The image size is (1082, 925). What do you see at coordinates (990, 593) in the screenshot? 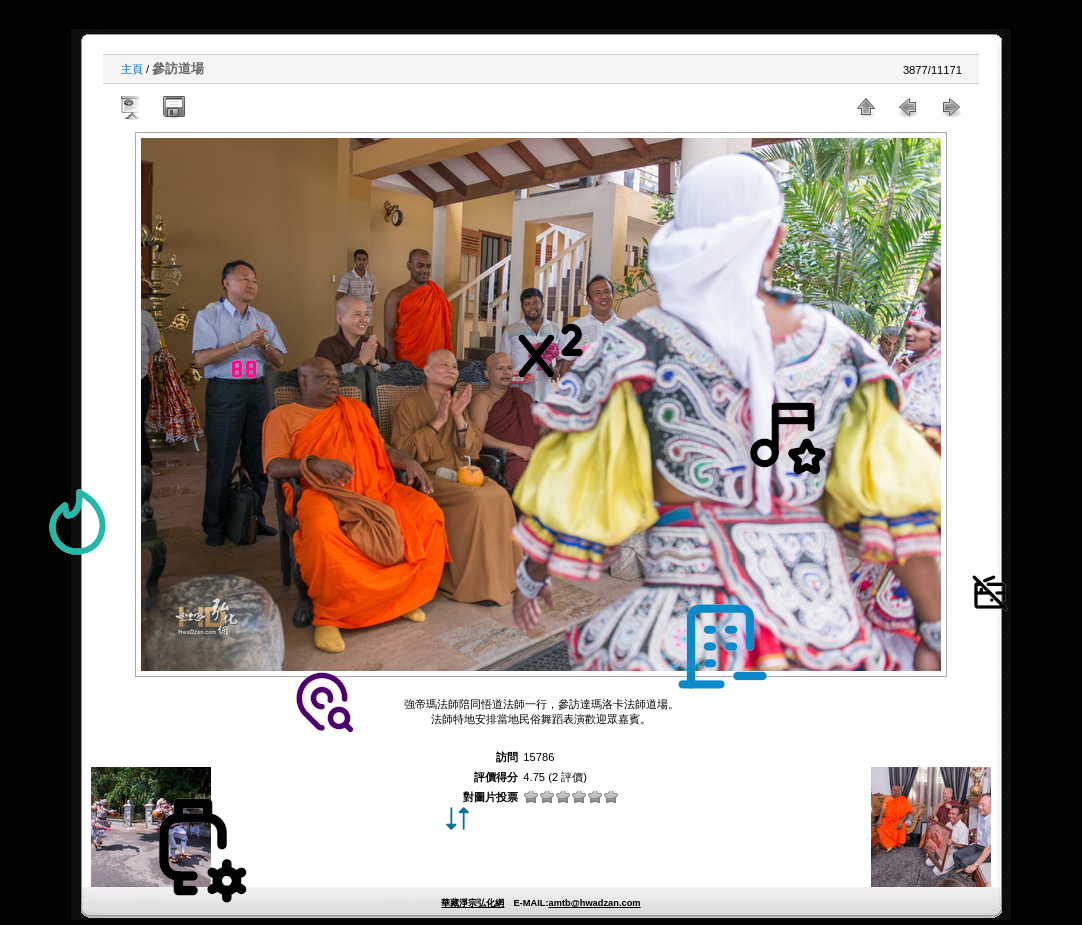
I see `radio or broadcast feature disabled` at bounding box center [990, 593].